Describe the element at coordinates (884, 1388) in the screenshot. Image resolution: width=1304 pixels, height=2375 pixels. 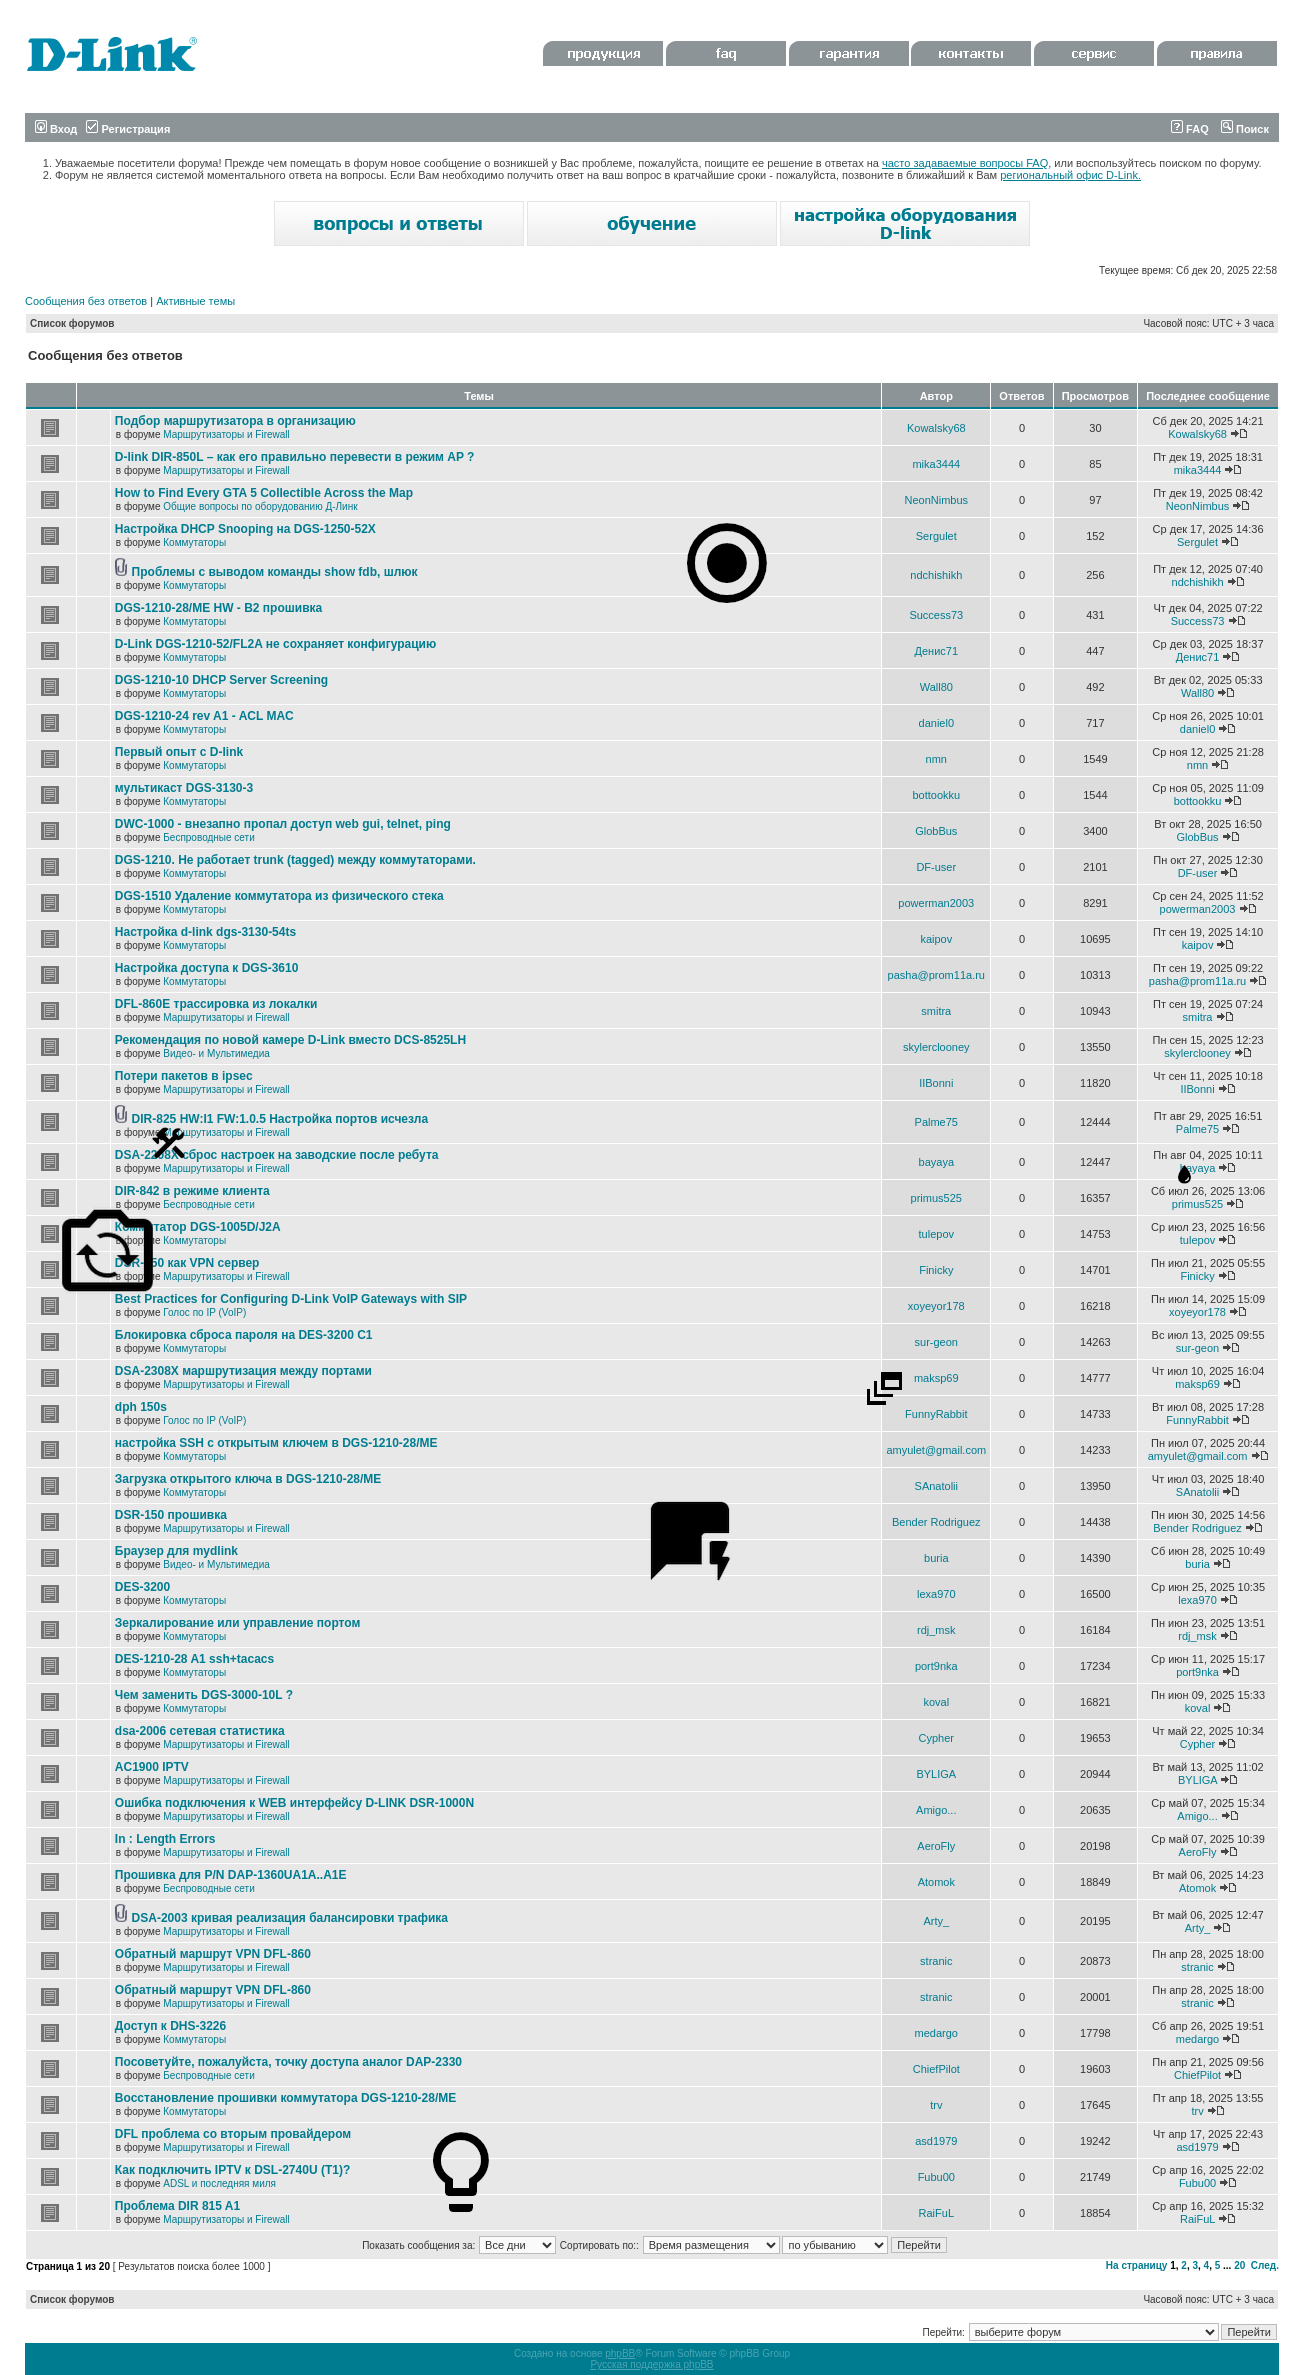
I see `view dynamic or live feed content` at that location.